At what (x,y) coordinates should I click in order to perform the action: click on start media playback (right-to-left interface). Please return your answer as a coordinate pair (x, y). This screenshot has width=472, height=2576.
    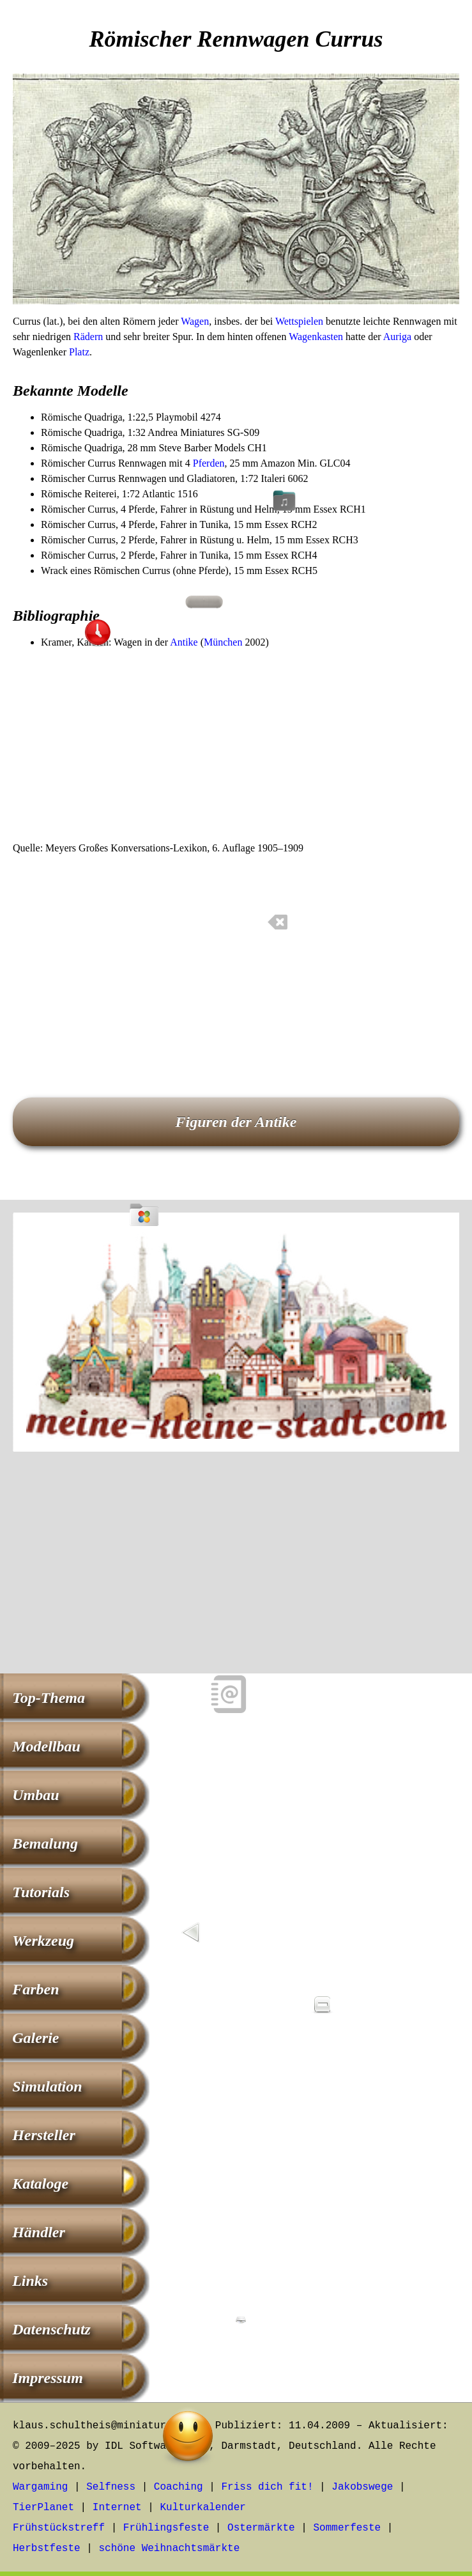
    Looking at the image, I should click on (190, 1932).